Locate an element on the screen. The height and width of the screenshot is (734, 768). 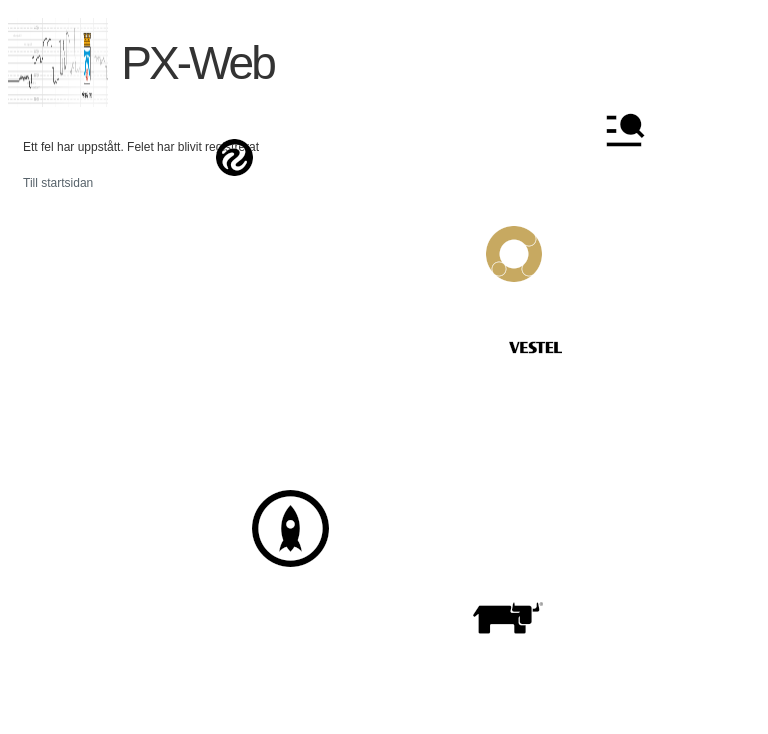
vestel brand logo is located at coordinates (535, 347).